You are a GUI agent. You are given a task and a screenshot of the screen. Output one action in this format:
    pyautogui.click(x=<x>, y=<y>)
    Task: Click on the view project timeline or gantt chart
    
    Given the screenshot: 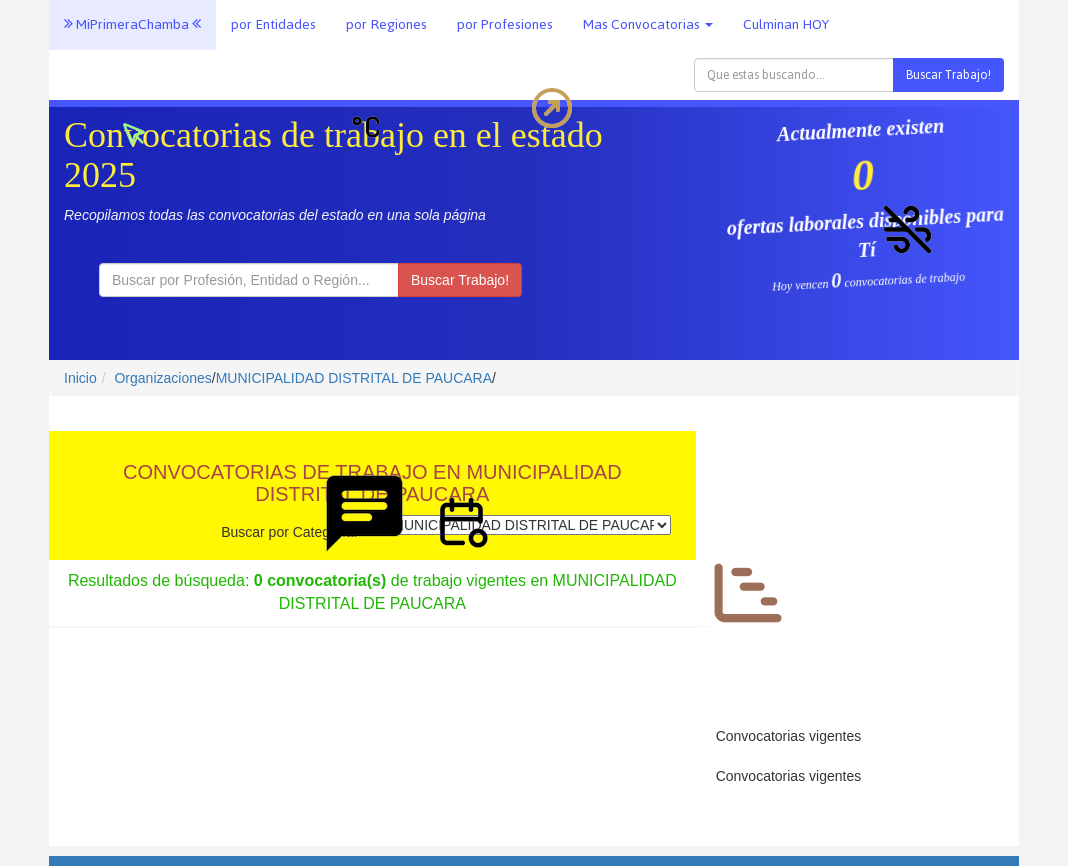 What is the action you would take?
    pyautogui.click(x=748, y=593)
    